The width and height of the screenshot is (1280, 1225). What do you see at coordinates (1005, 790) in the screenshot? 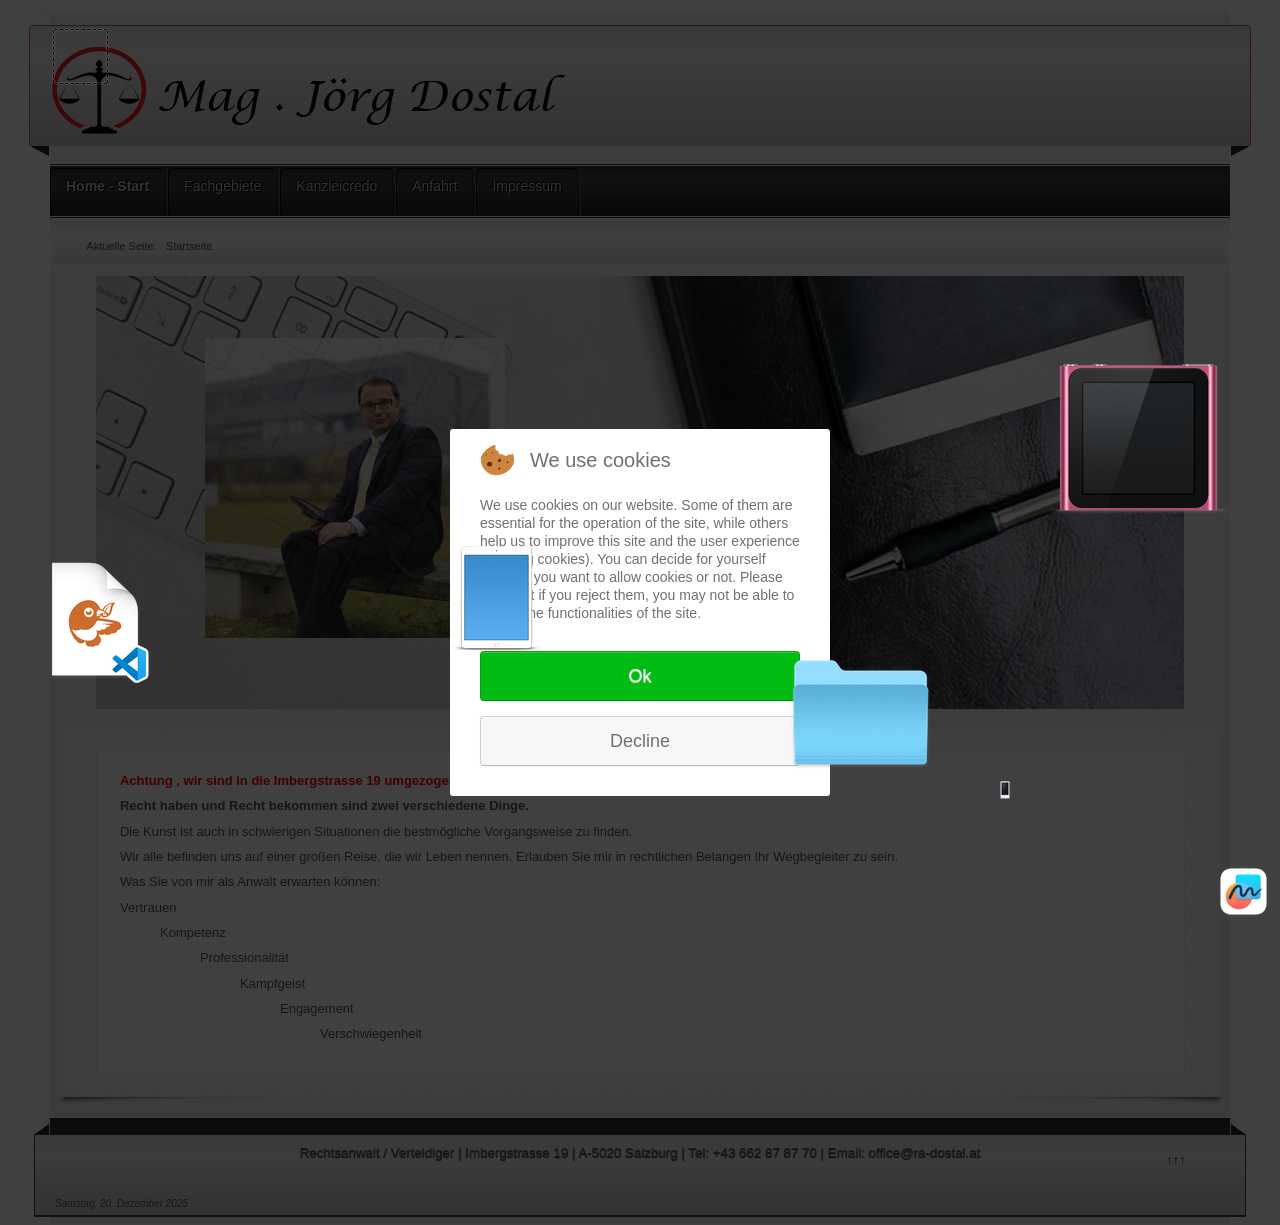
I see `iPod nano device connected` at bounding box center [1005, 790].